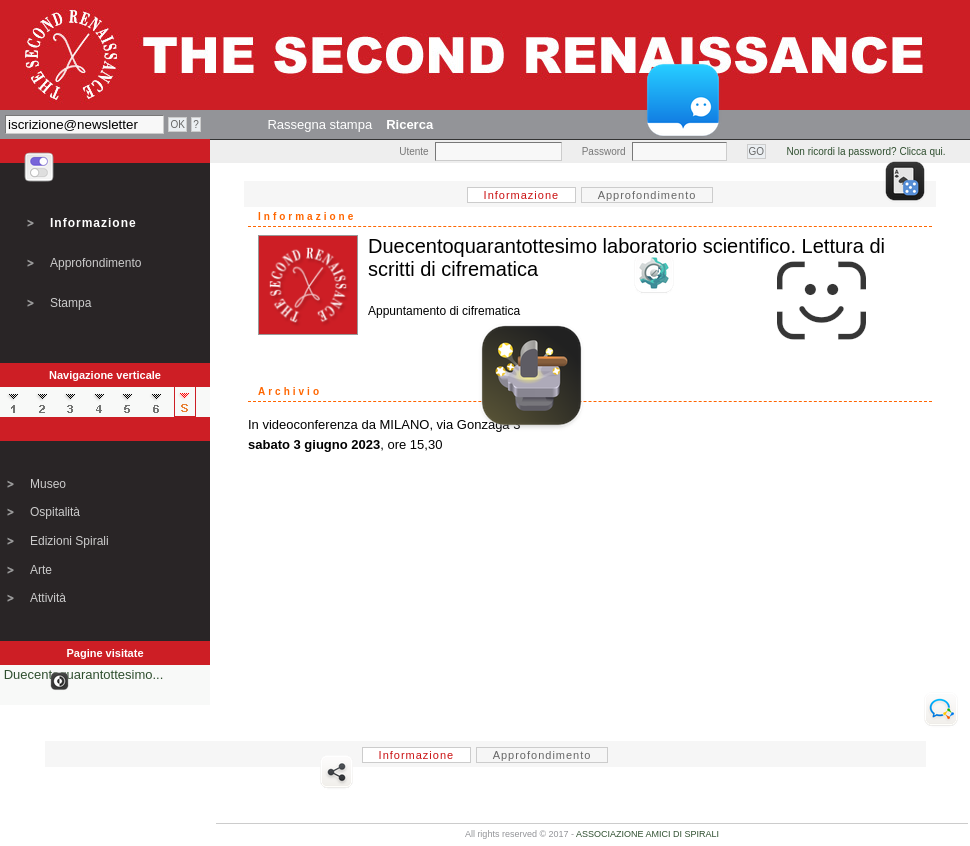 The width and height of the screenshot is (970, 846). I want to click on access plasma desktop theme settings, so click(59, 681).